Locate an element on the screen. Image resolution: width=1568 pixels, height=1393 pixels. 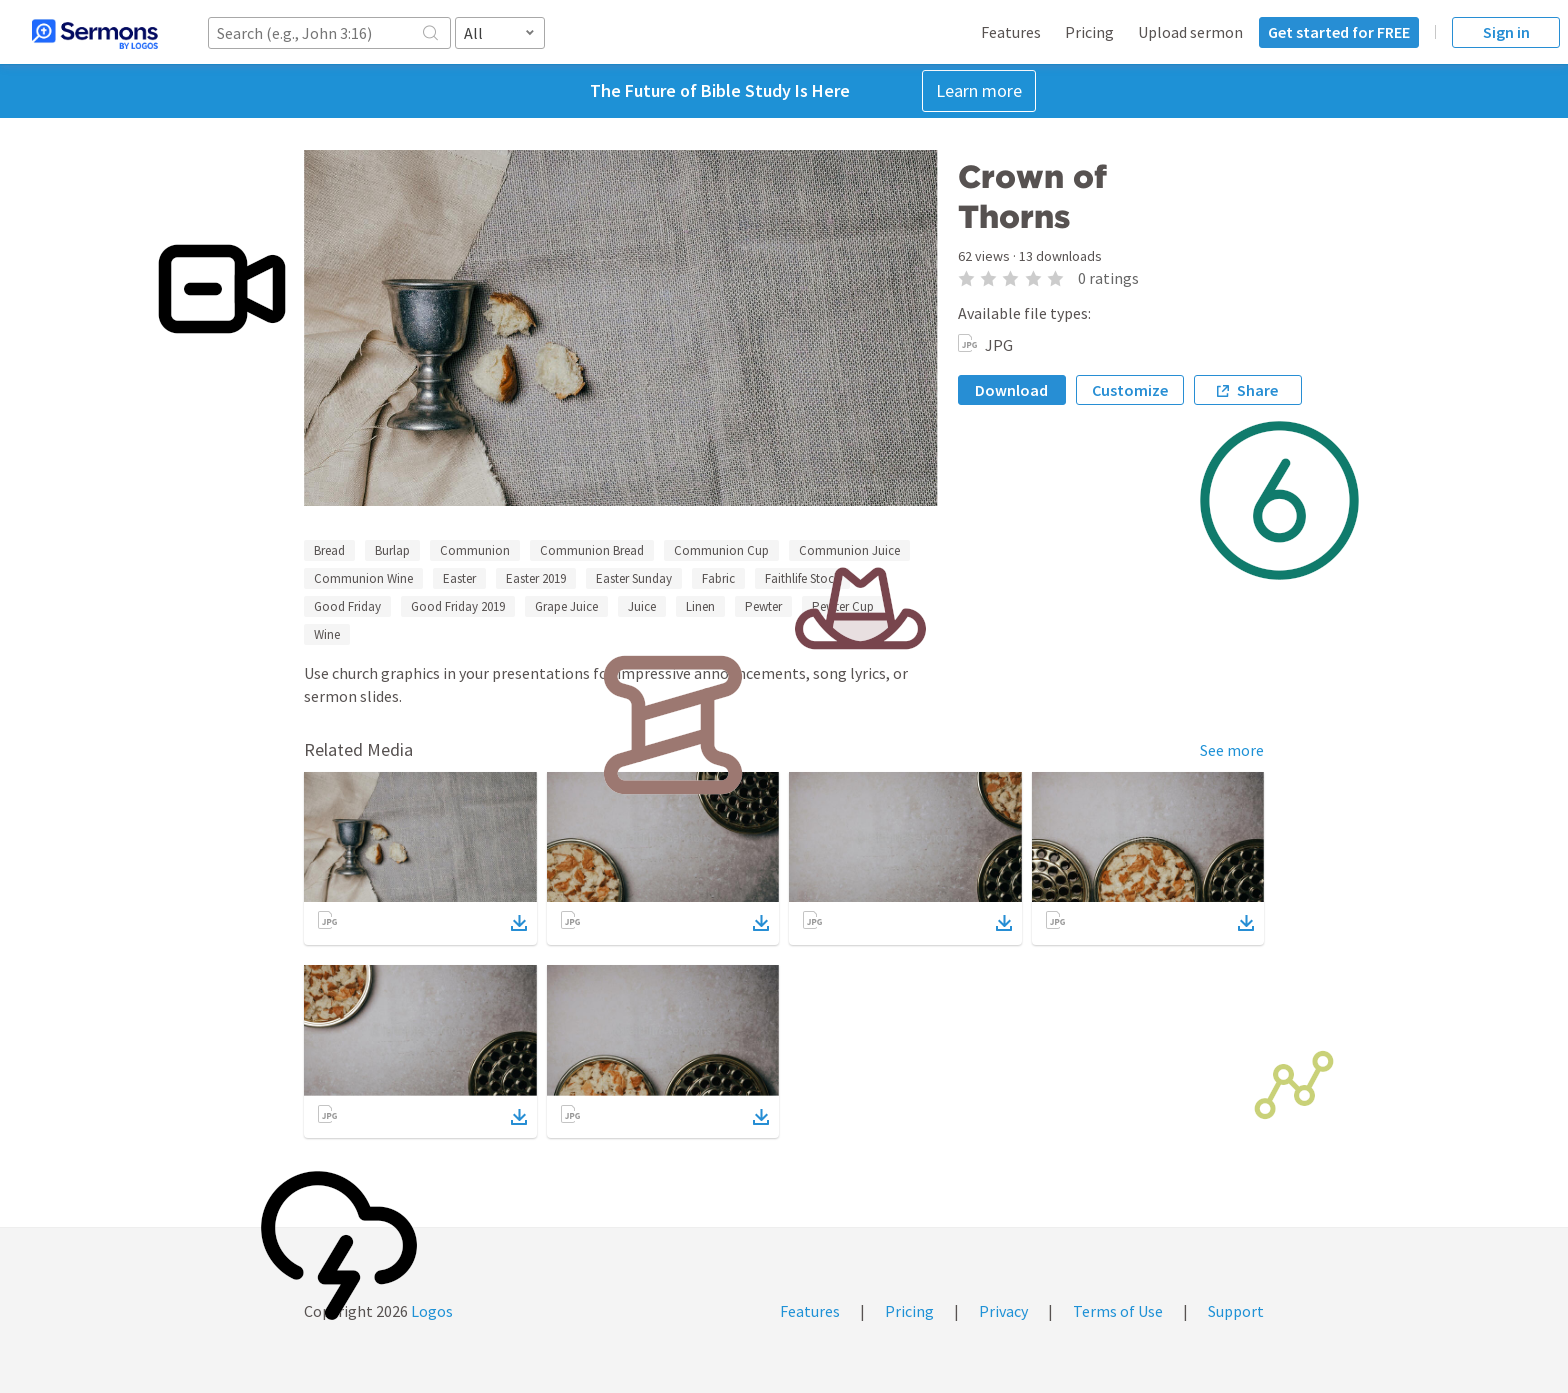
remove video from playlist or queue is located at coordinates (222, 289).